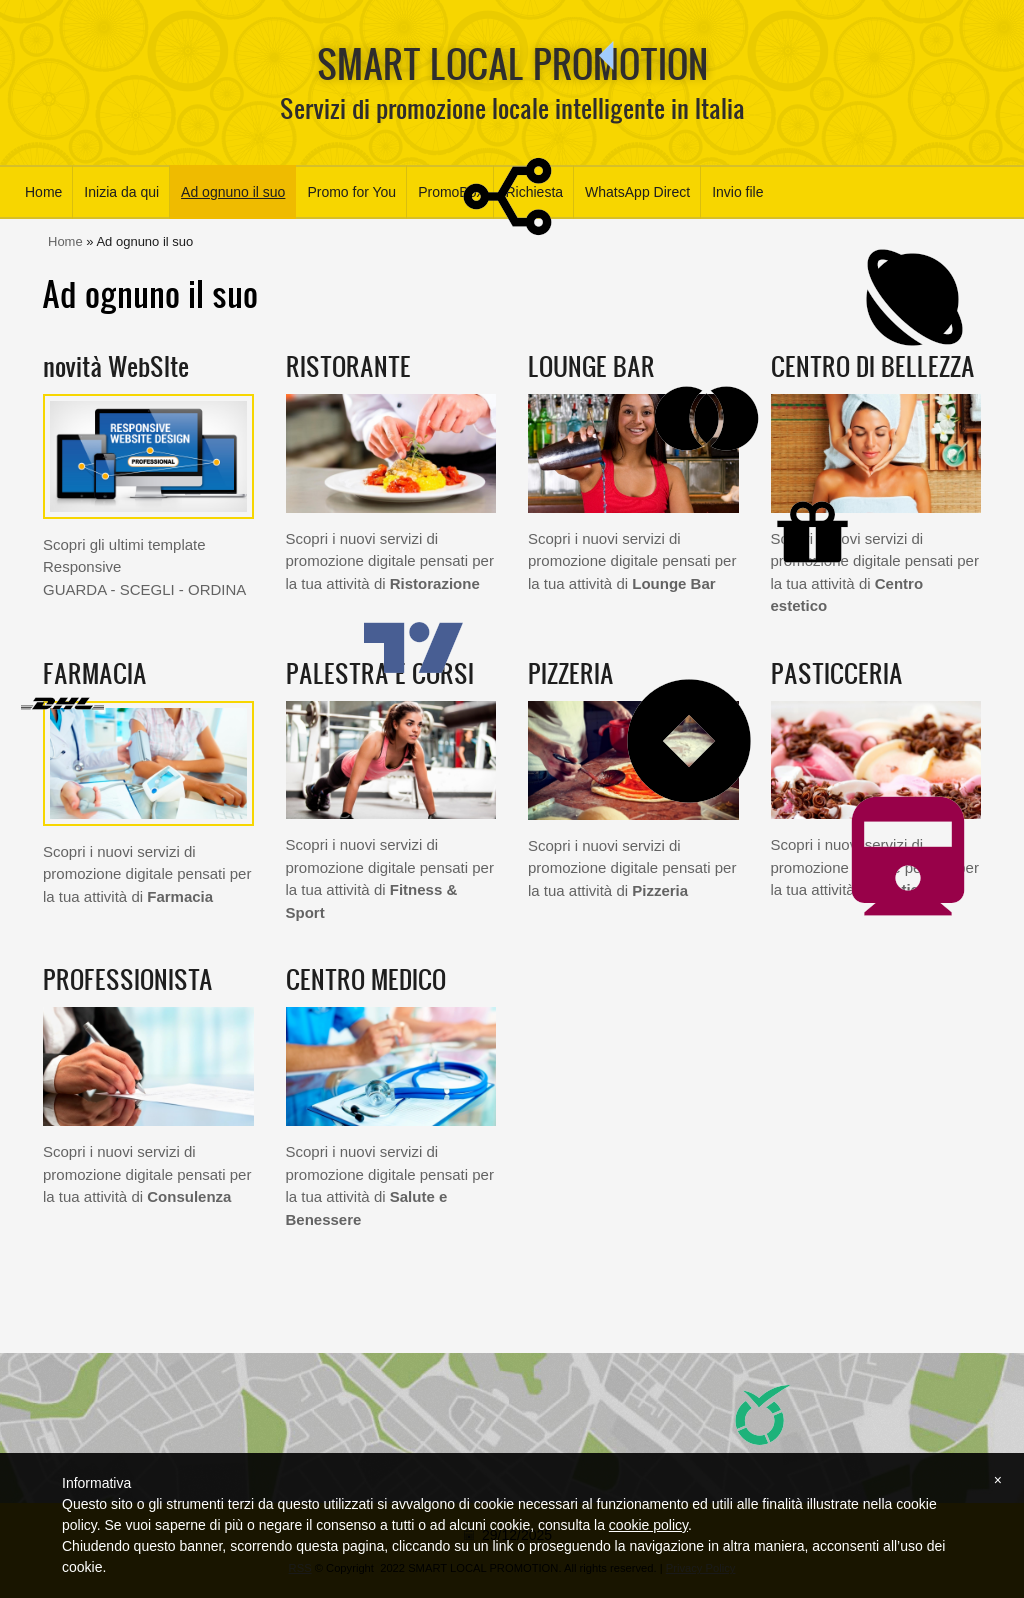 Image resolution: width=1024 pixels, height=1598 pixels. I want to click on open TradingView app, so click(413, 647).